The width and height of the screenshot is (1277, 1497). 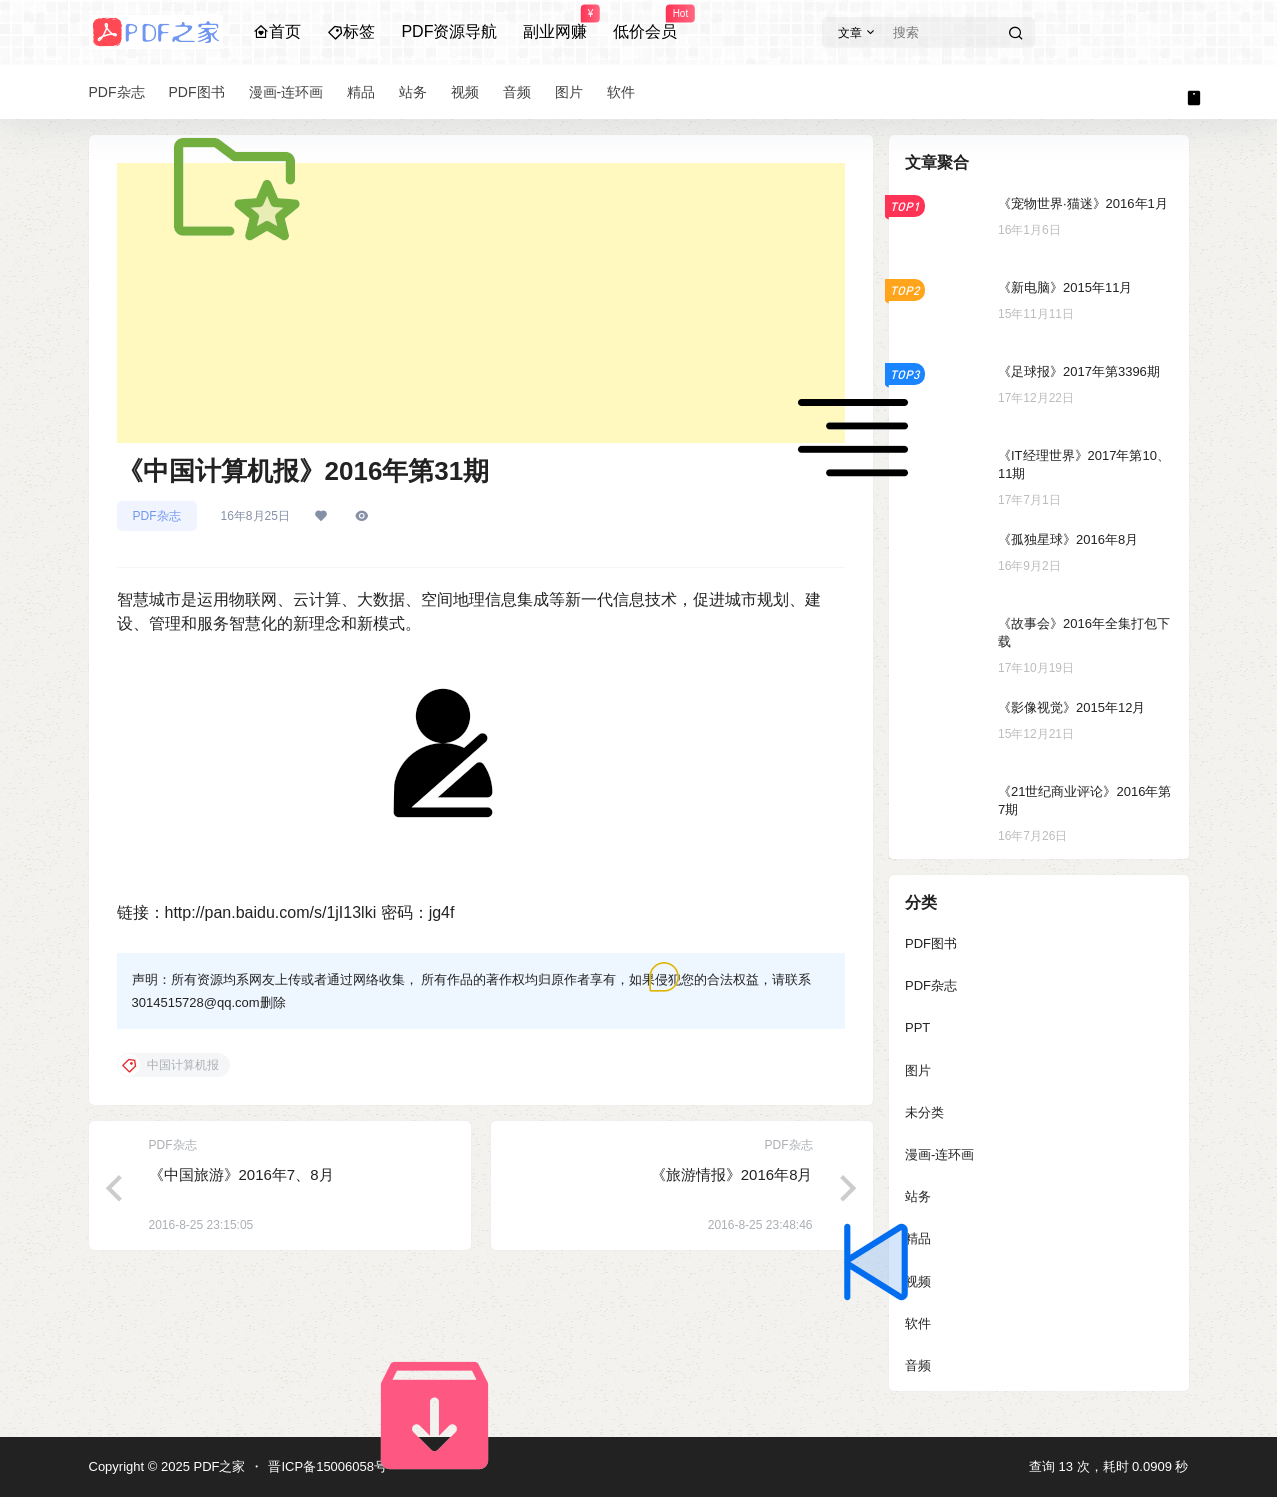 What do you see at coordinates (853, 440) in the screenshot?
I see `align text to the right` at bounding box center [853, 440].